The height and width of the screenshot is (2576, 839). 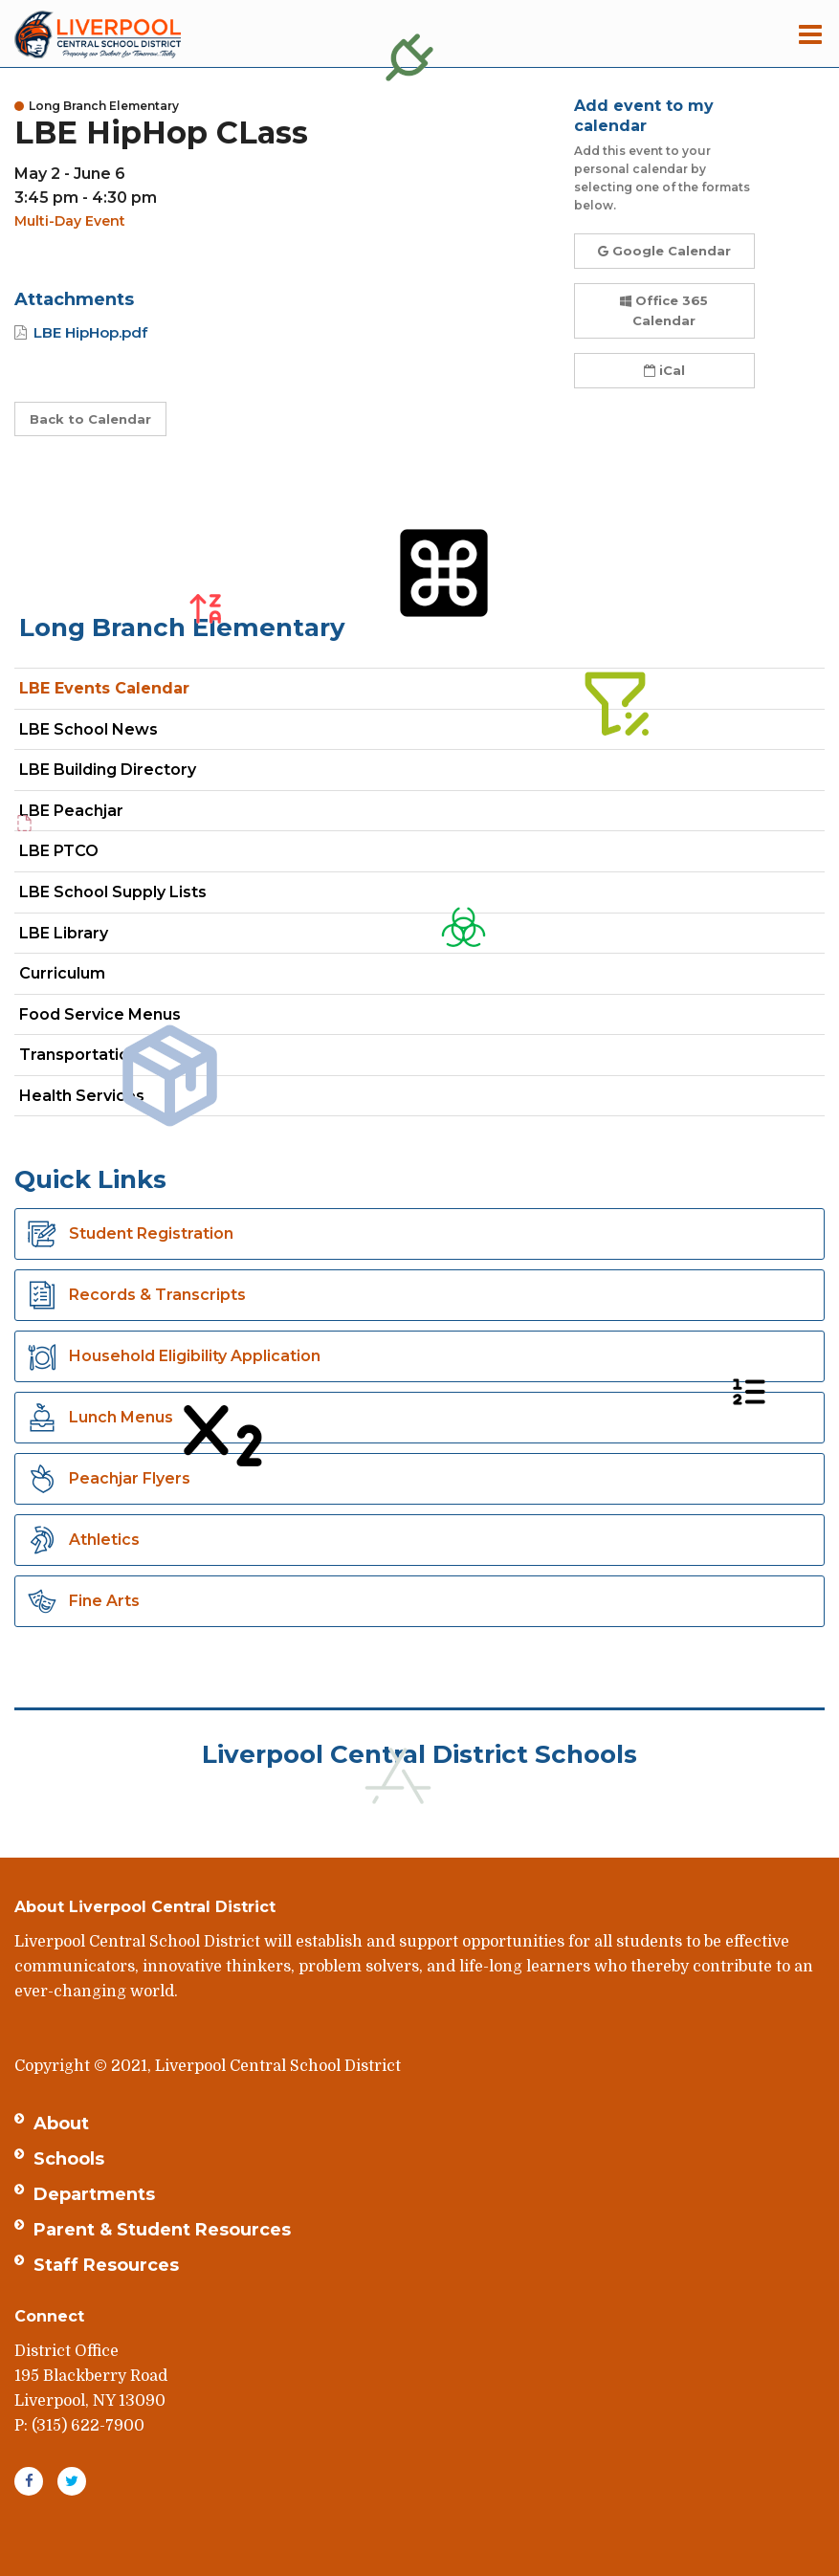 What do you see at coordinates (749, 1392) in the screenshot?
I see `create a numbered list` at bounding box center [749, 1392].